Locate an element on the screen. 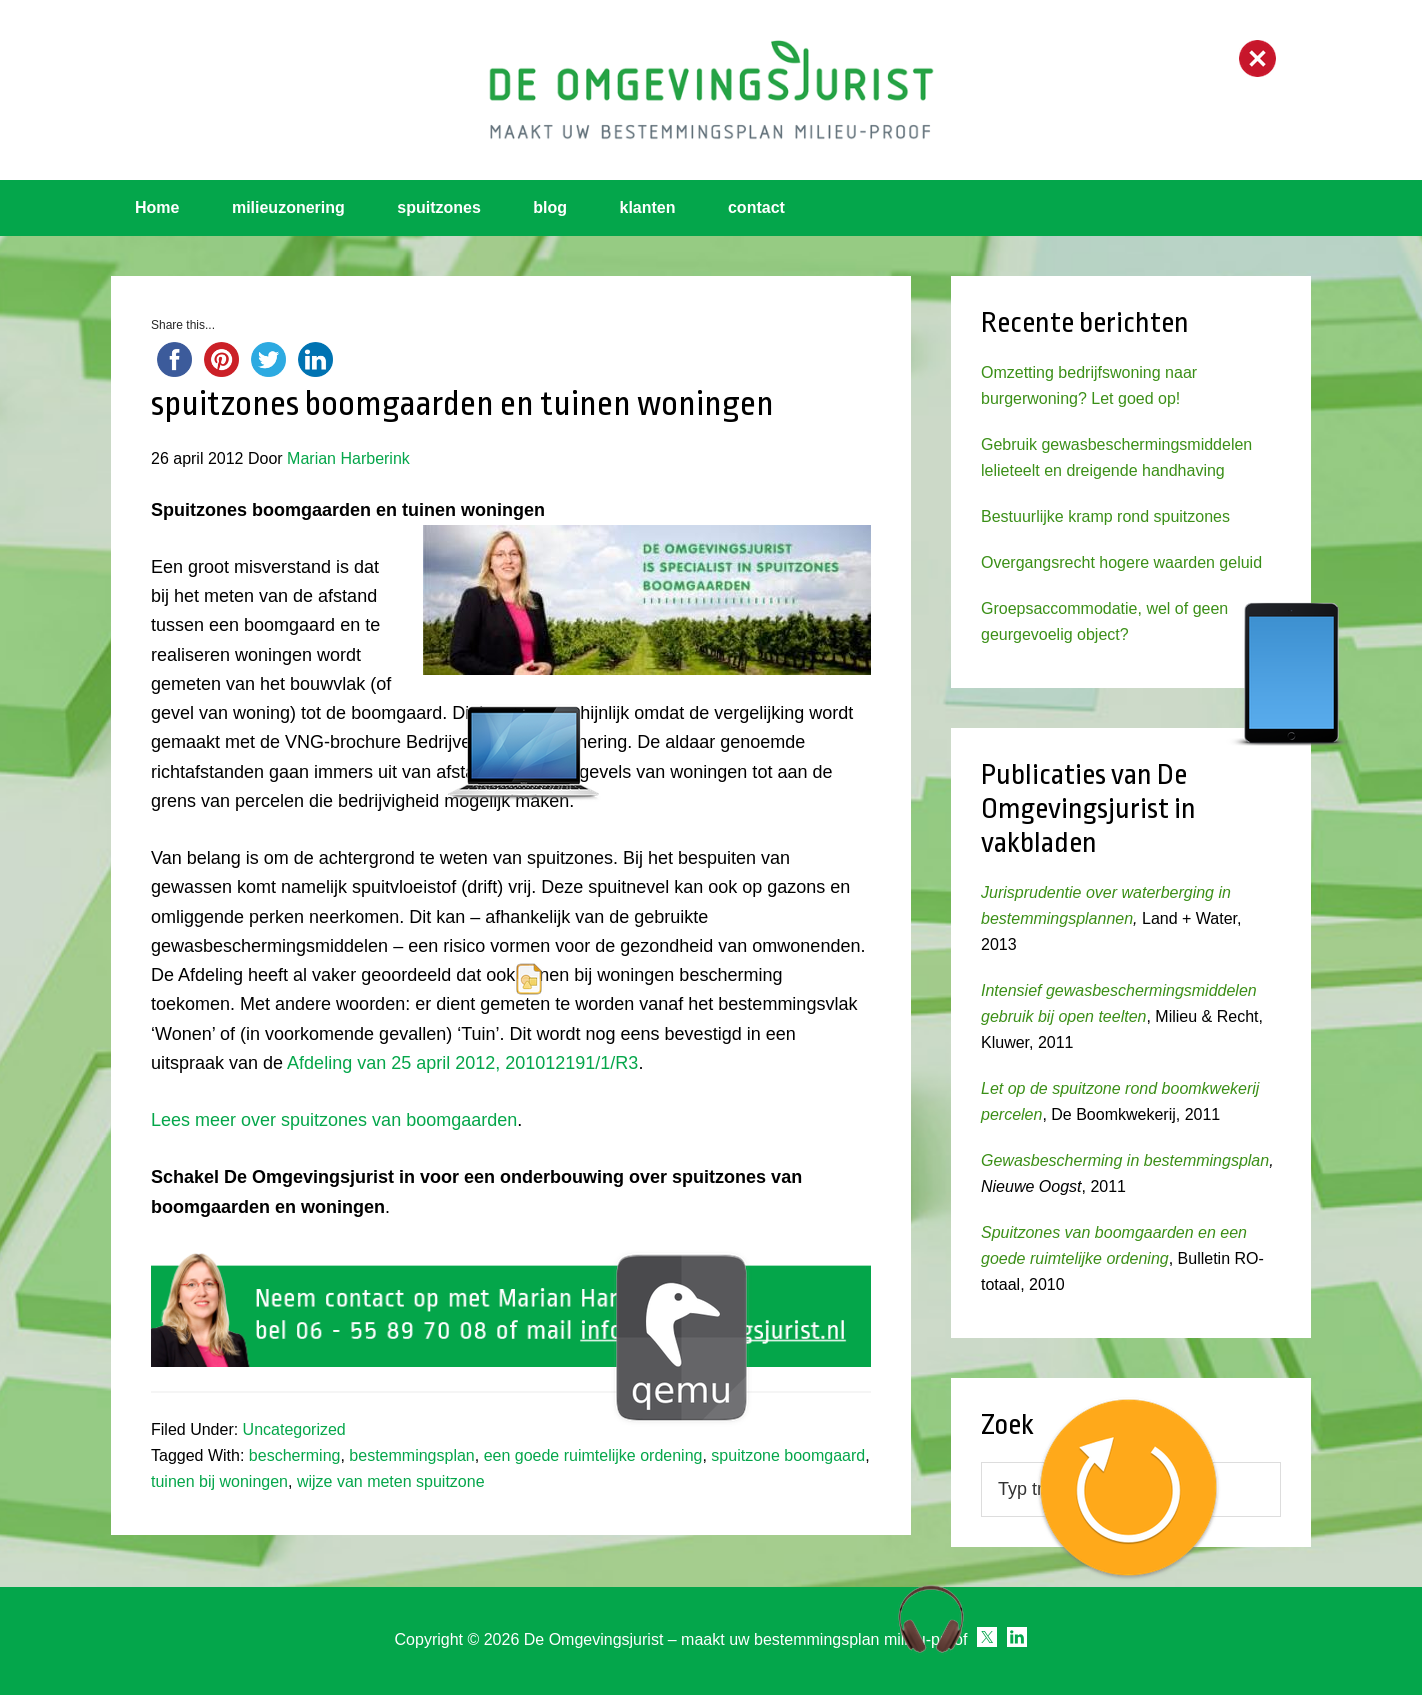 This screenshot has height=1695, width=1422. connect bluetooth headphones is located at coordinates (931, 1620).